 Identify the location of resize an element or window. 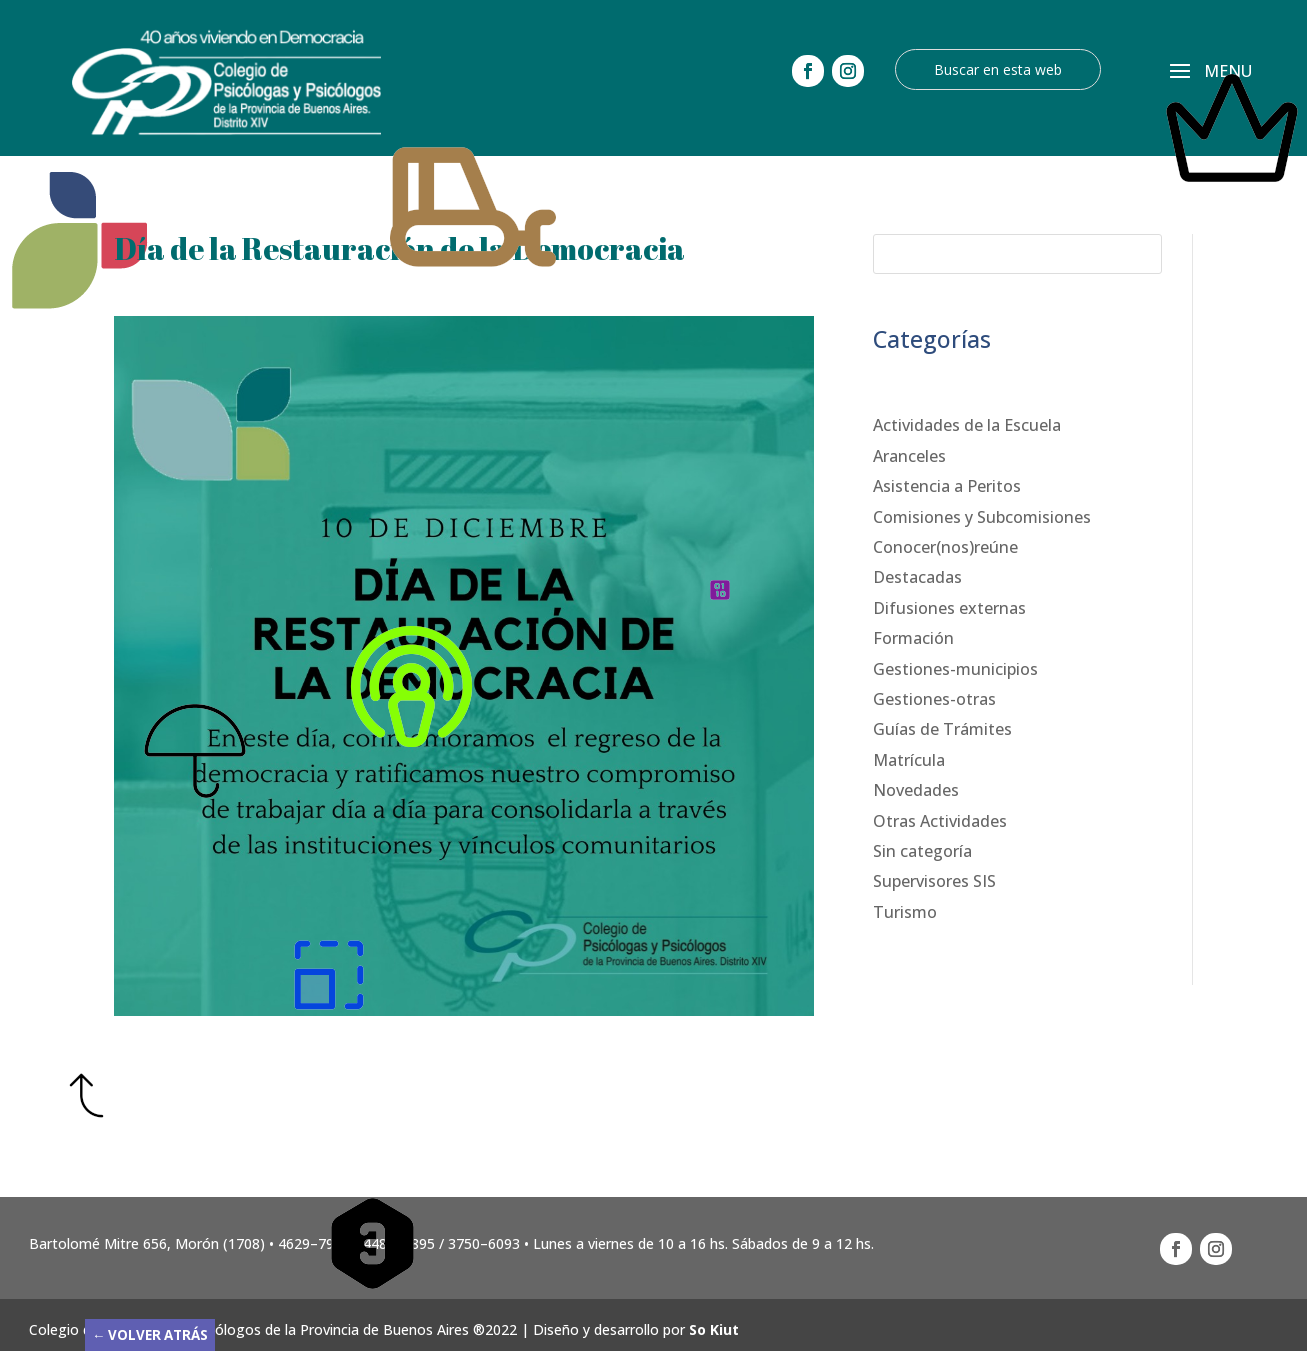
(329, 975).